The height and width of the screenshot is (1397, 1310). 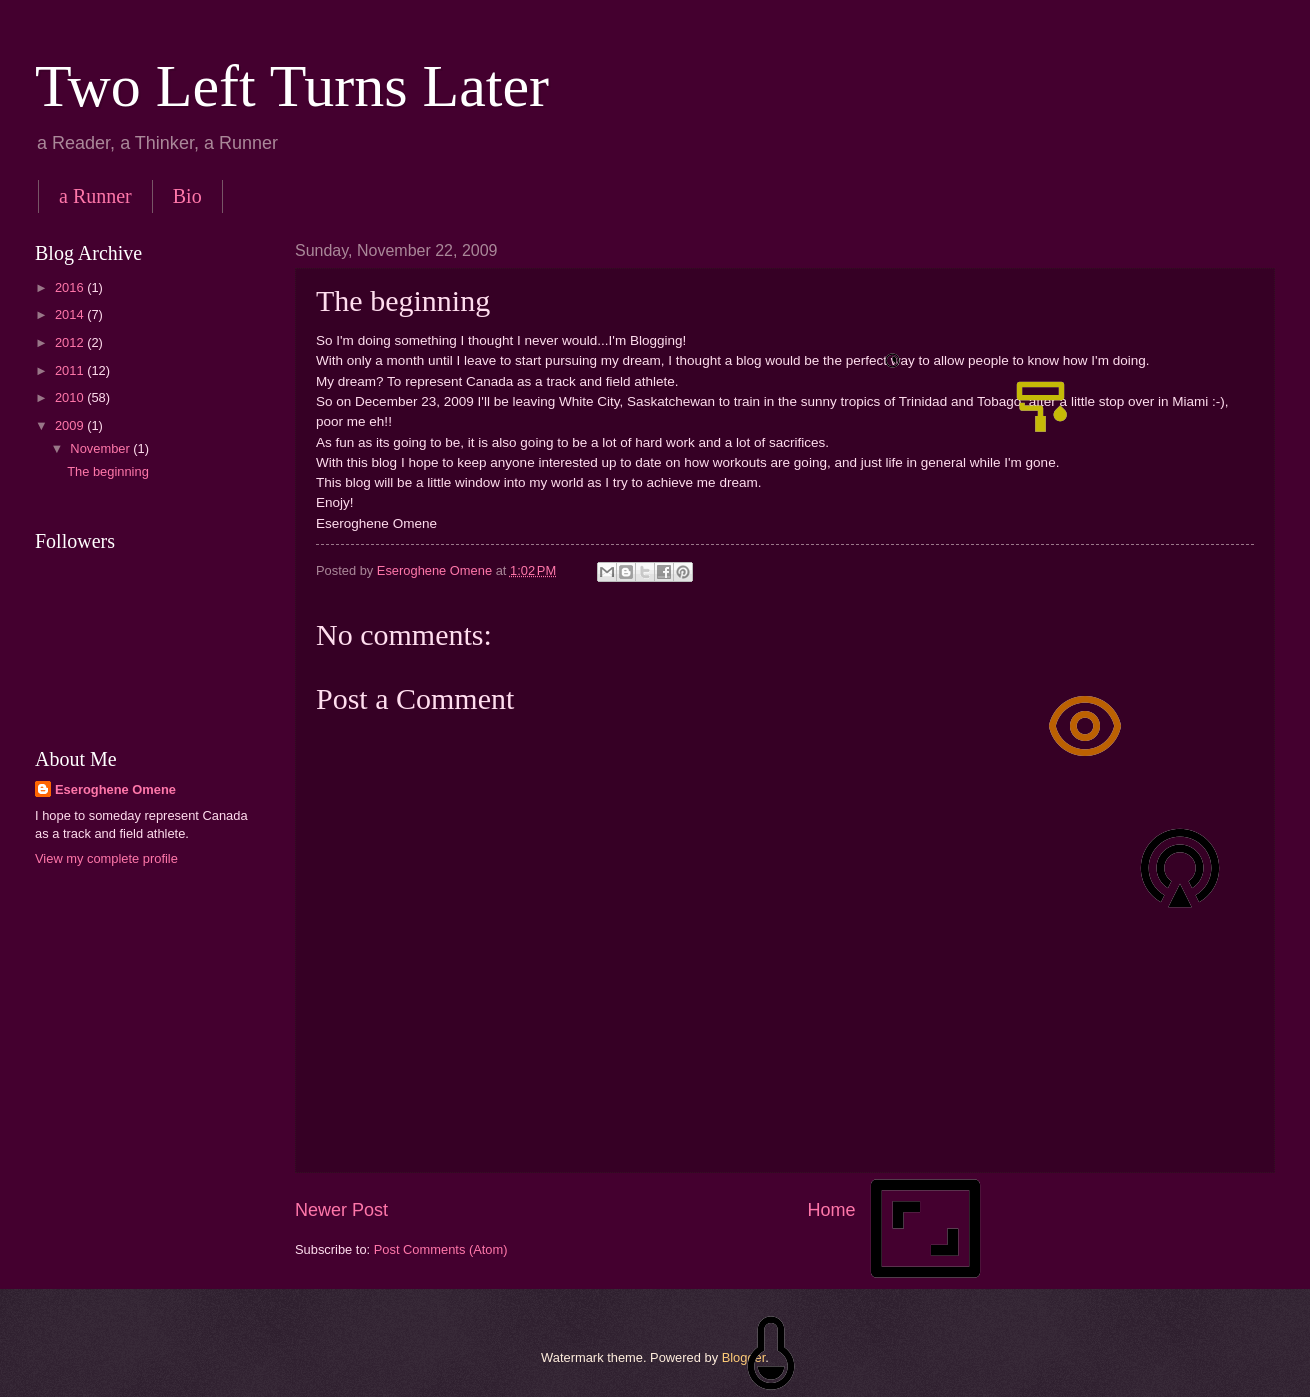 What do you see at coordinates (1180, 868) in the screenshot?
I see `enable GPS or location tracking` at bounding box center [1180, 868].